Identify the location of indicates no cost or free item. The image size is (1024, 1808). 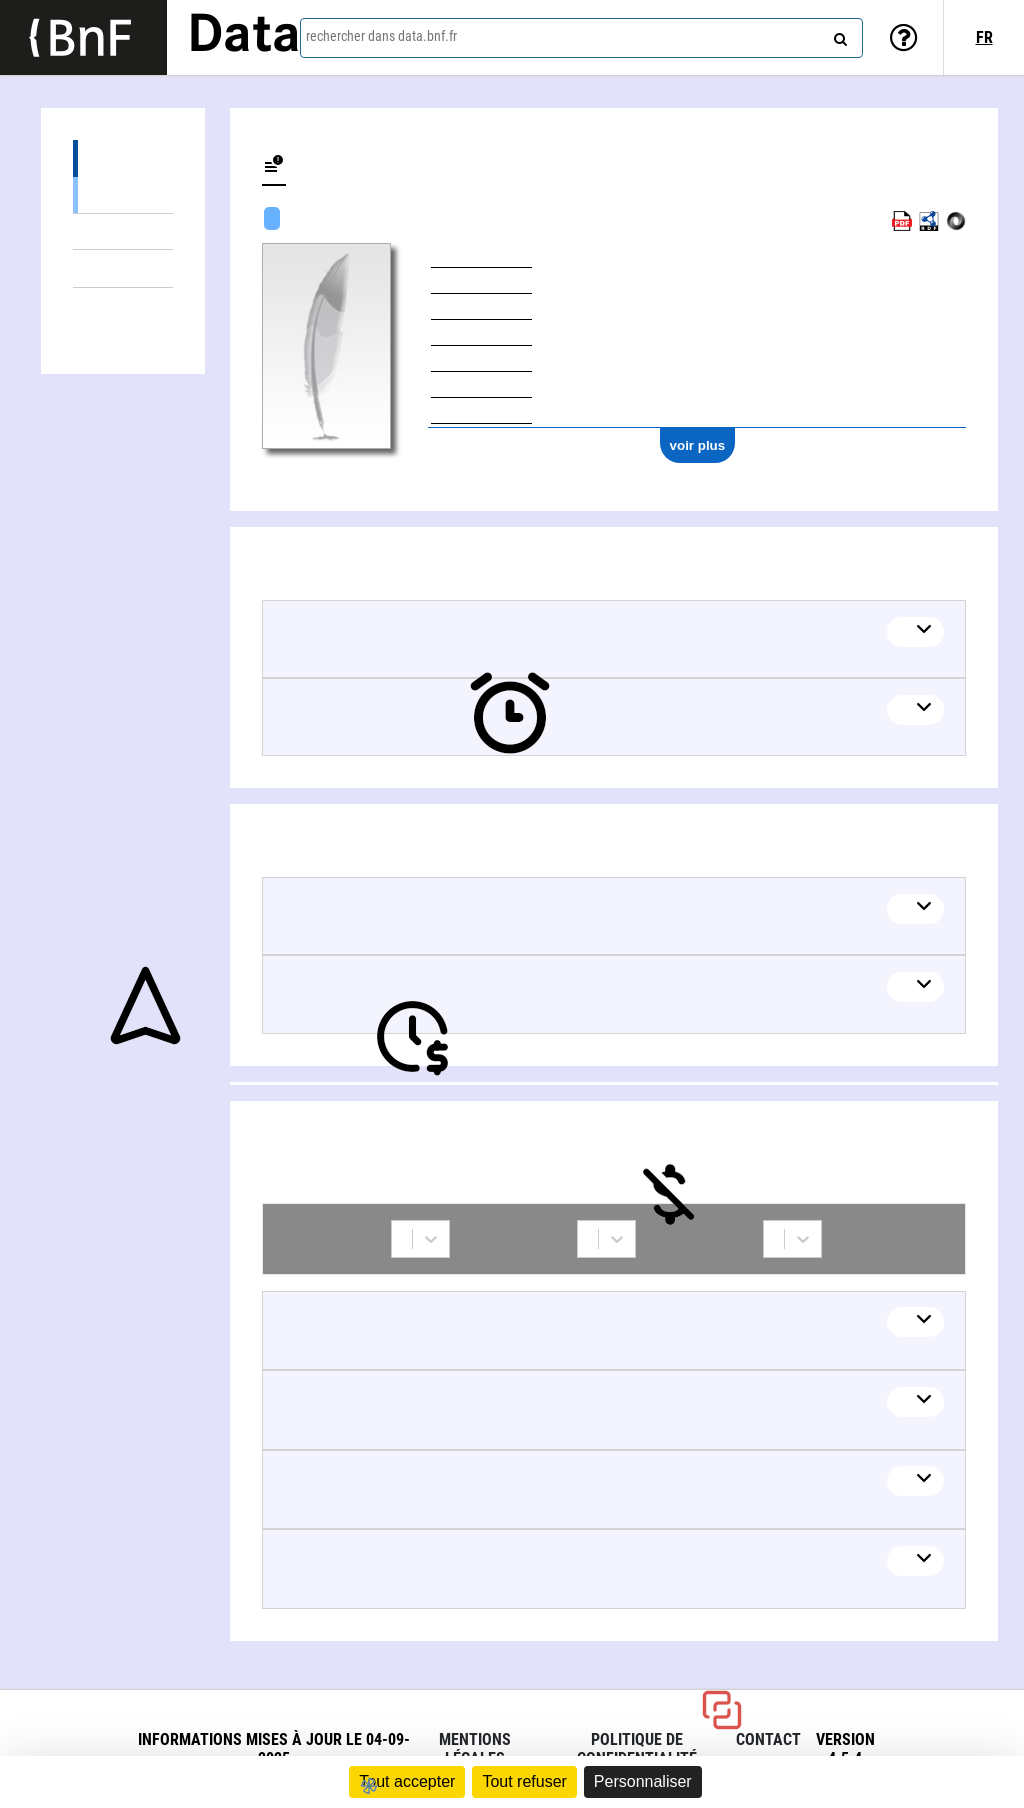
(668, 1194).